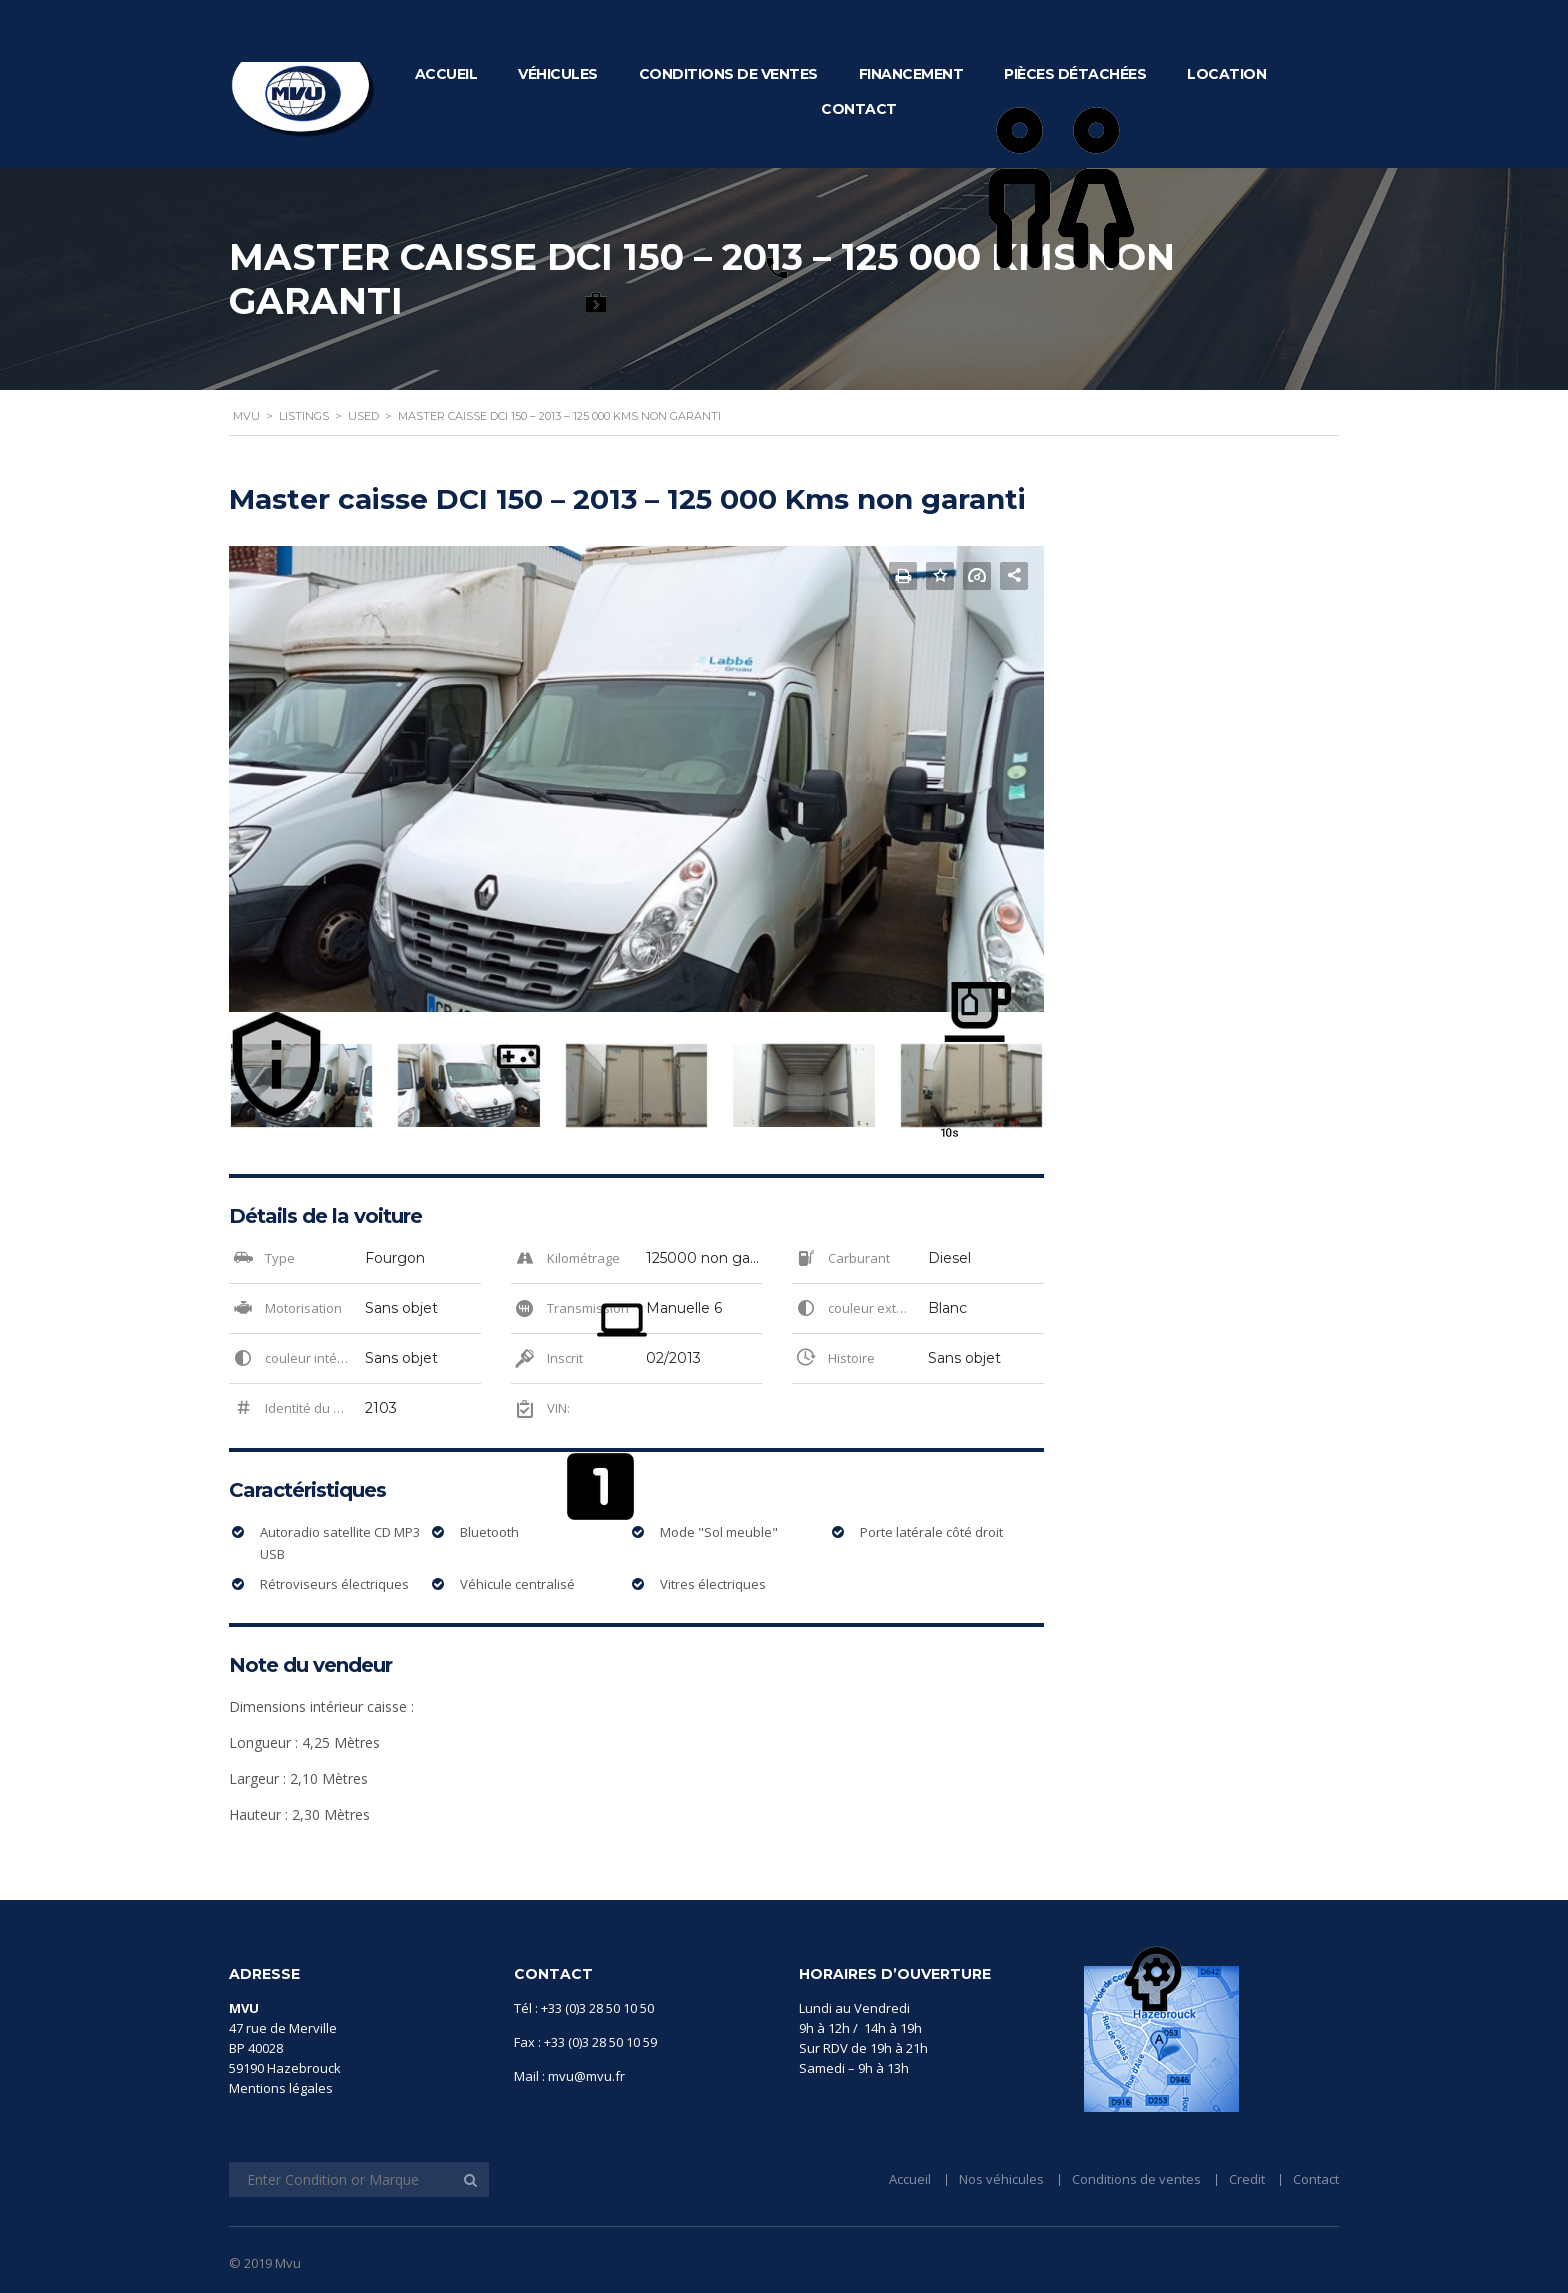 This screenshot has width=1568, height=2293. Describe the element at coordinates (276, 1064) in the screenshot. I see `view privacy policy or information` at that location.